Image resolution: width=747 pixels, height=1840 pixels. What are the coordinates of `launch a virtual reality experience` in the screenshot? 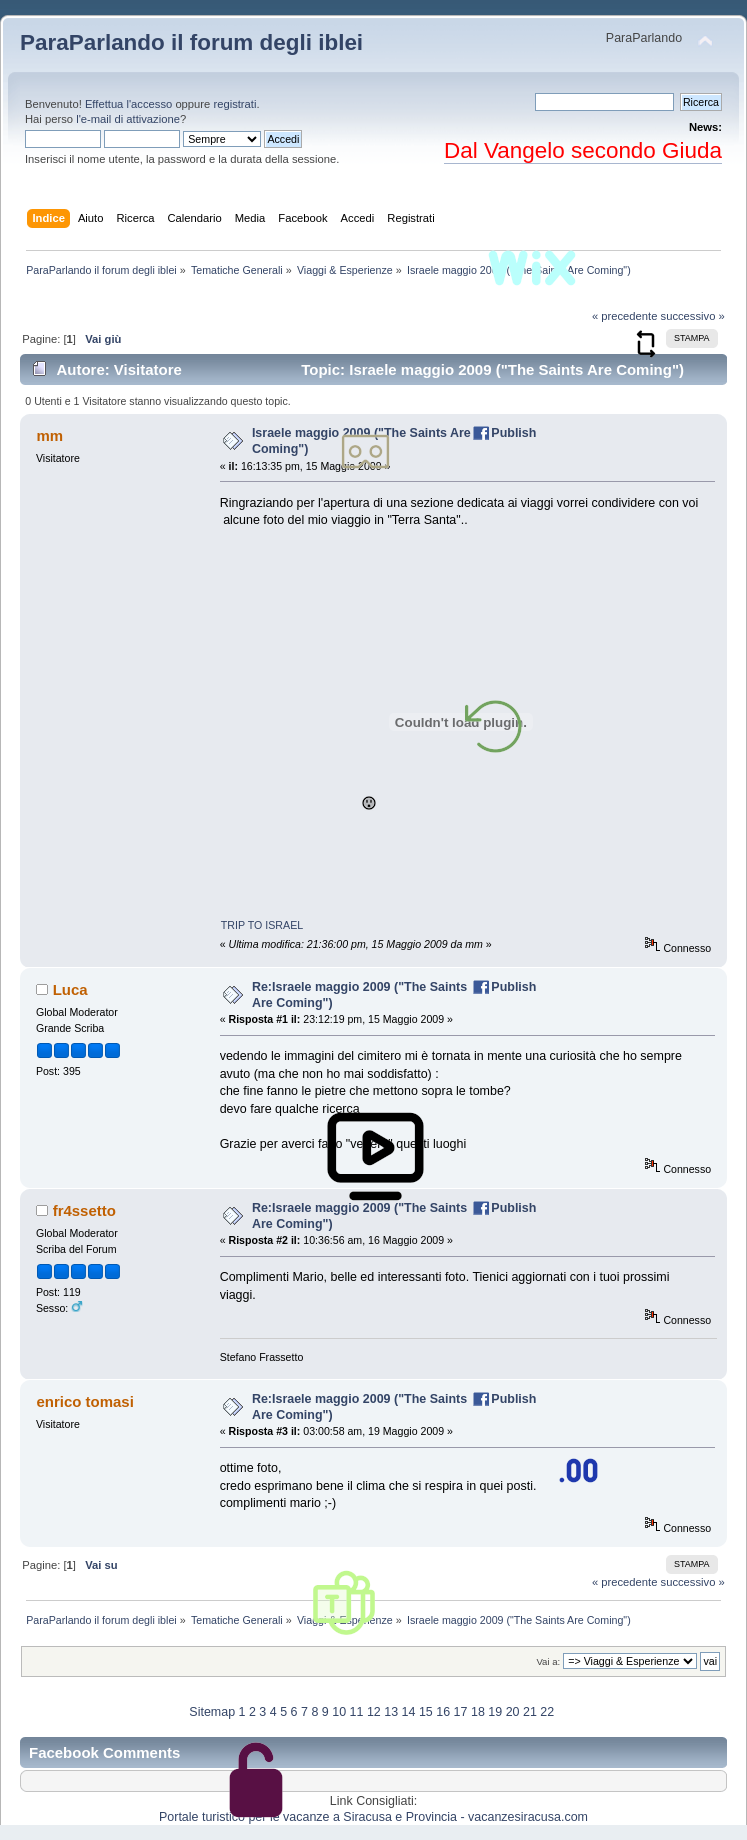 It's located at (365, 451).